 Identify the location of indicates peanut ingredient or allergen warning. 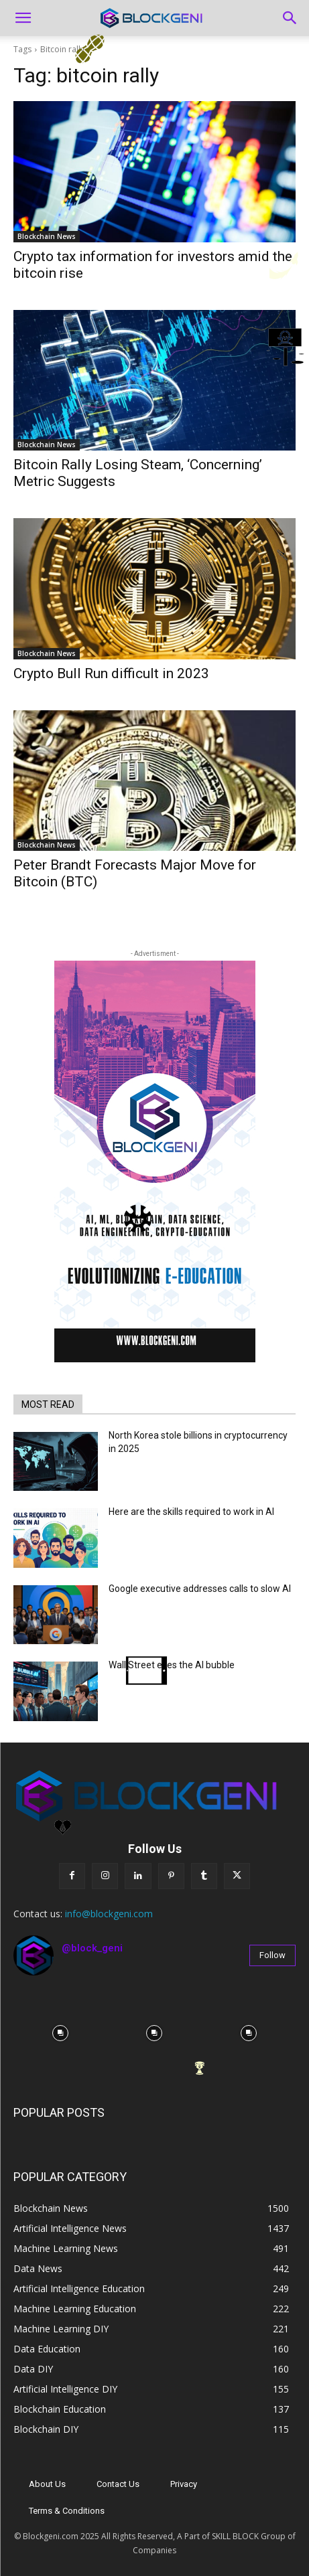
(90, 49).